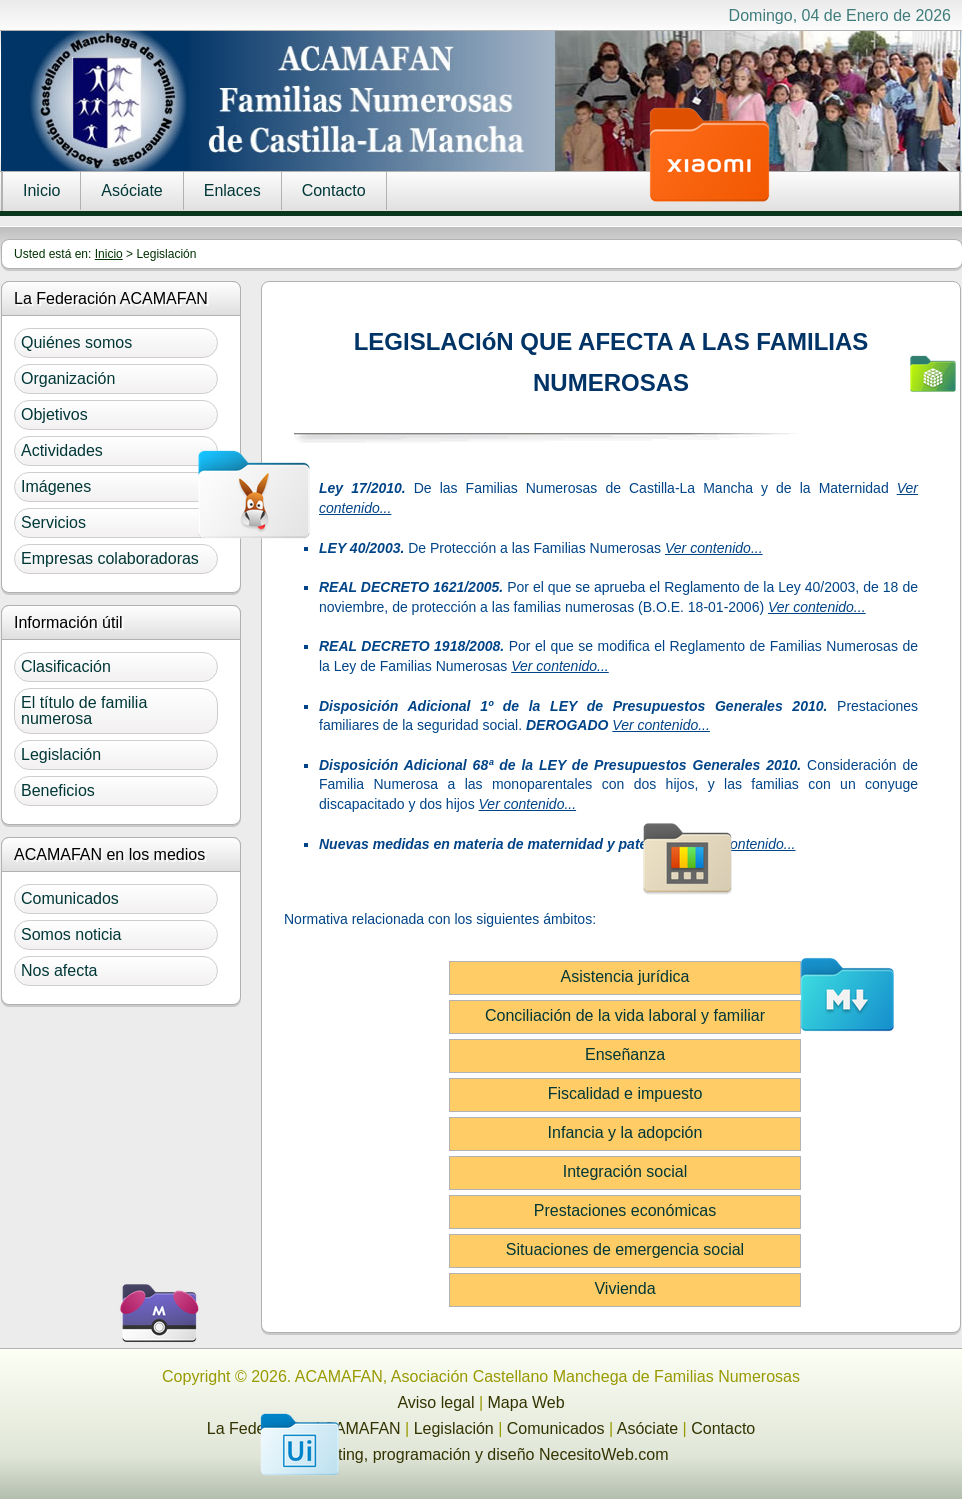 The width and height of the screenshot is (962, 1499). What do you see at coordinates (933, 375) in the screenshot?
I see `open game jolt games folder` at bounding box center [933, 375].